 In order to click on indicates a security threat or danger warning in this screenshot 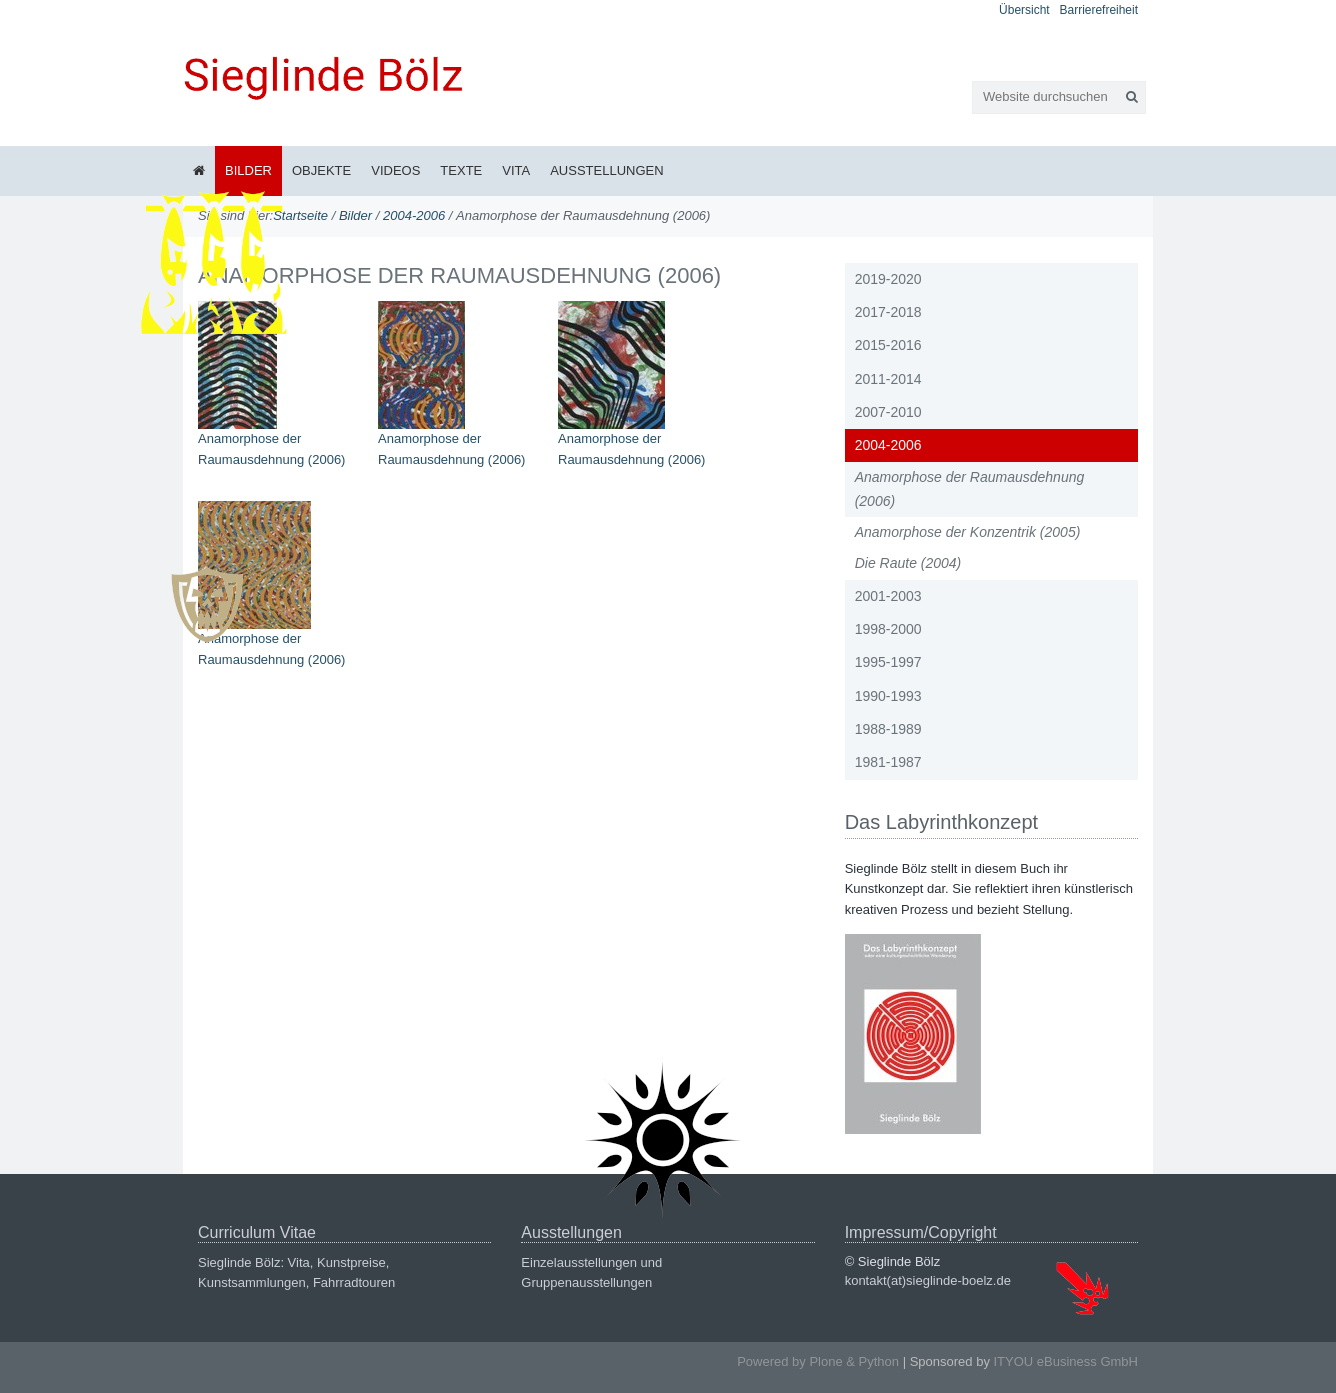, I will do `click(207, 605)`.